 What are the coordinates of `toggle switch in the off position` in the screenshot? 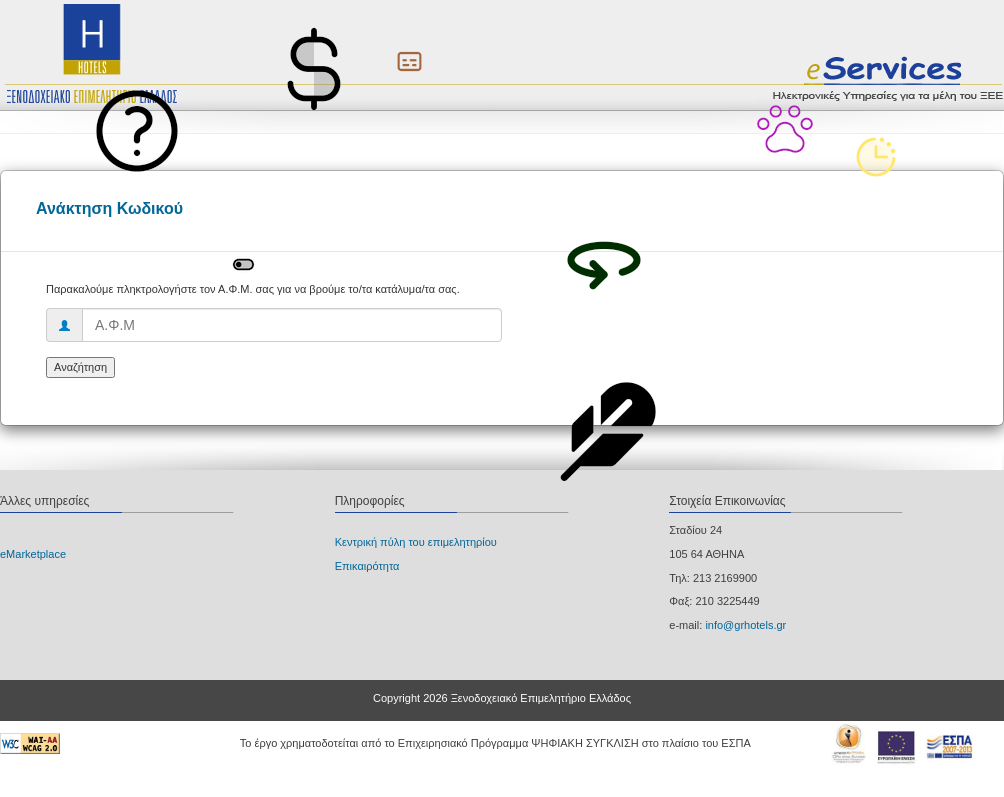 It's located at (243, 264).